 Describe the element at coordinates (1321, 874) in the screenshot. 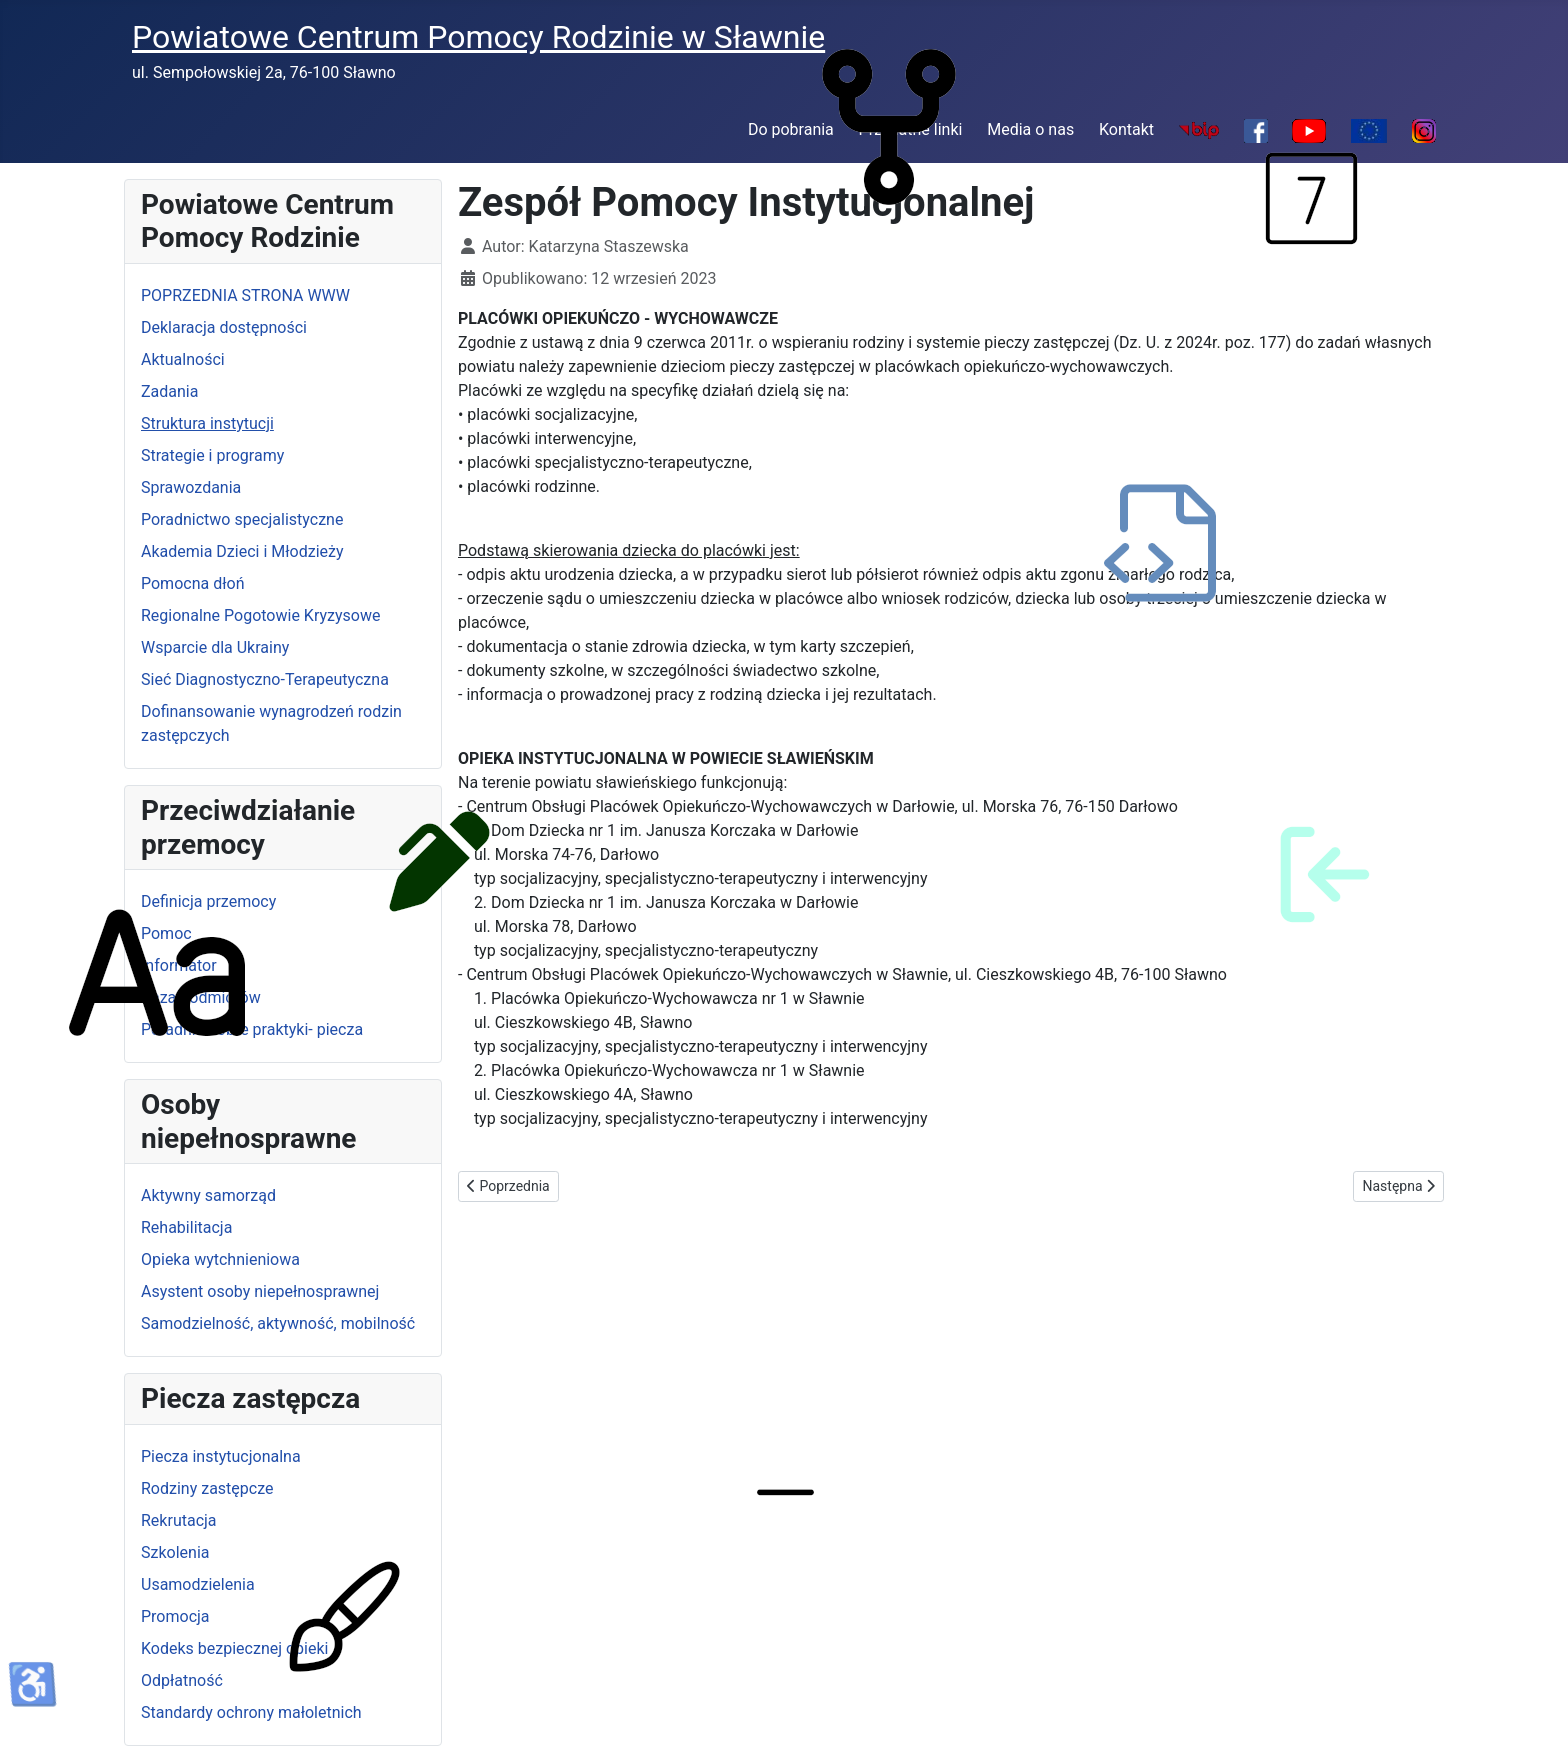

I see `sign in to your account` at that location.